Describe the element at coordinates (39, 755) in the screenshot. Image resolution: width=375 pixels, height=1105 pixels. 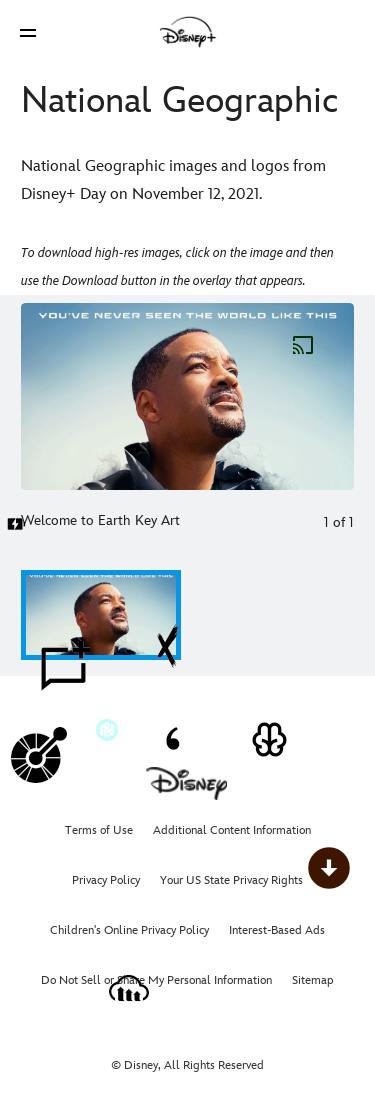
I see `openapi initiative logo` at that location.